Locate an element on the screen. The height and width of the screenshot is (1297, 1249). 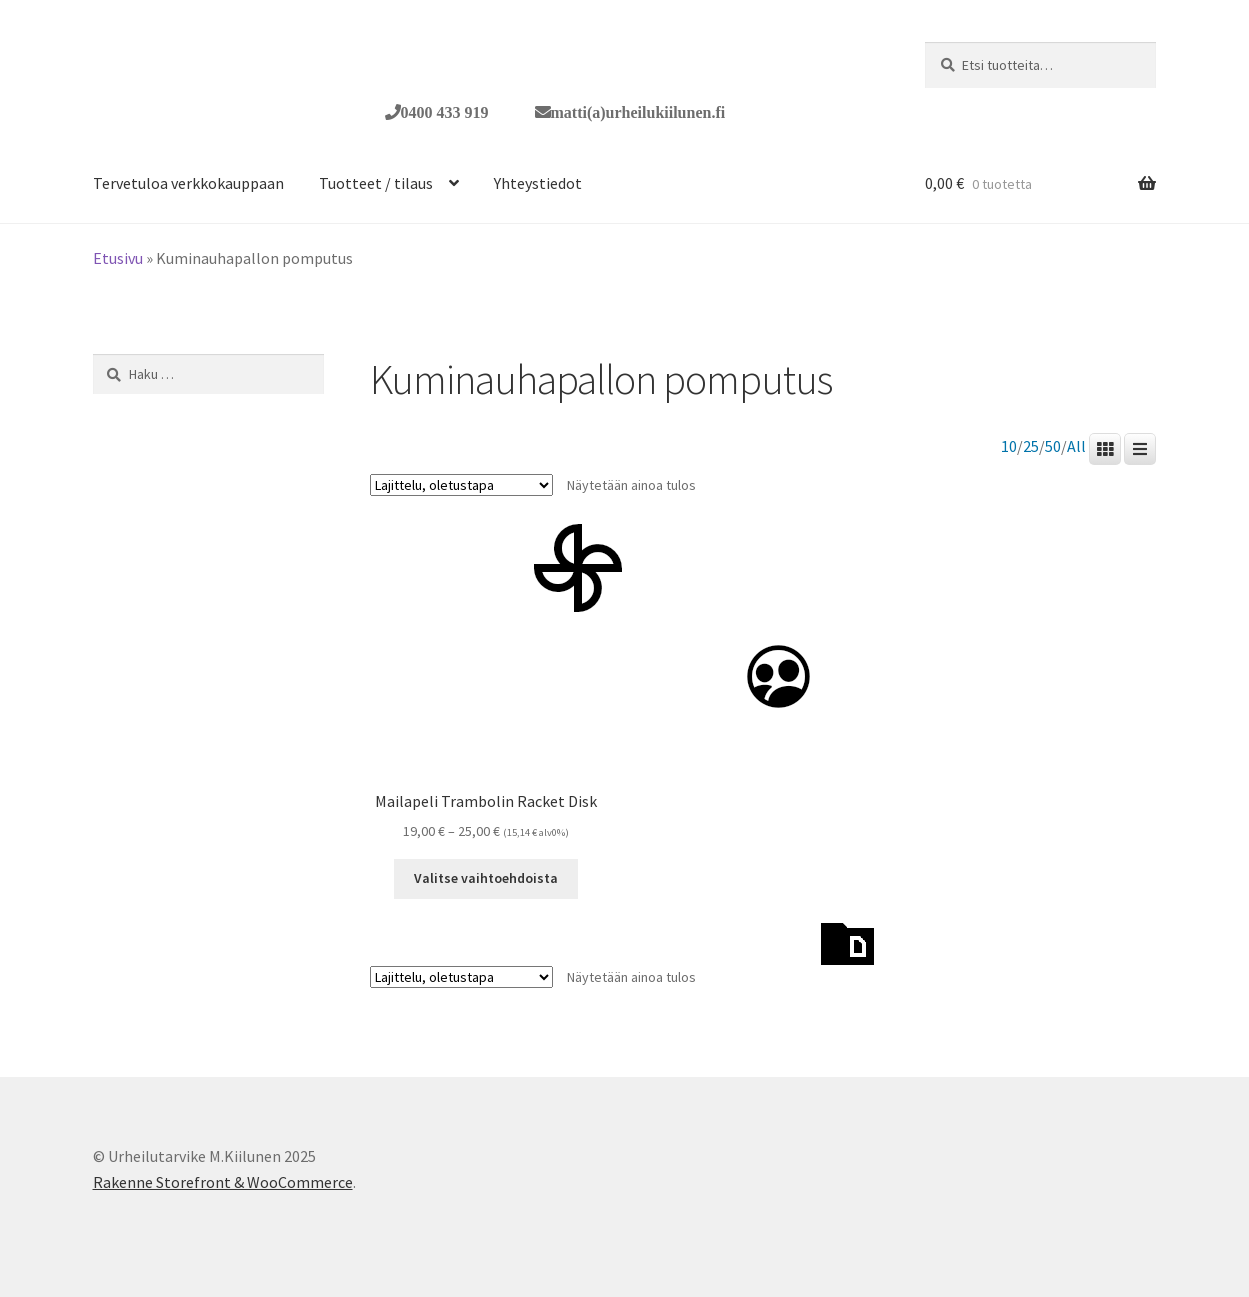
view group or team members is located at coordinates (778, 676).